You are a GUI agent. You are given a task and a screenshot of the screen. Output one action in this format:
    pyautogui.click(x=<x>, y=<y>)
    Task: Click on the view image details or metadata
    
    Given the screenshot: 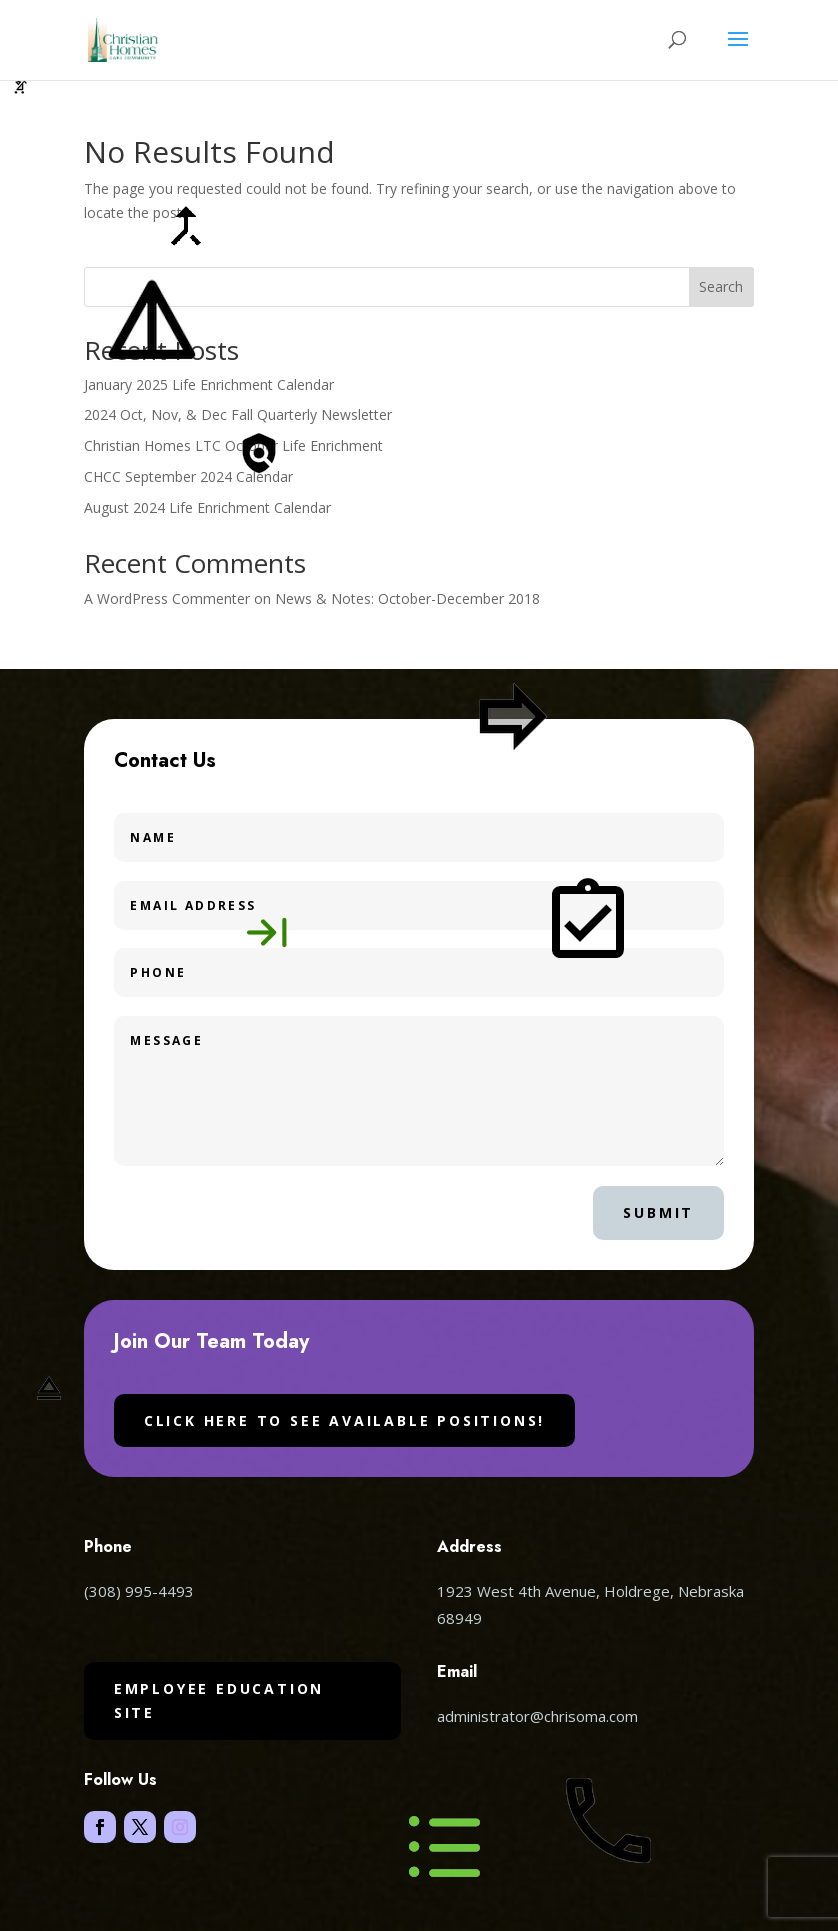 What is the action you would take?
    pyautogui.click(x=152, y=317)
    